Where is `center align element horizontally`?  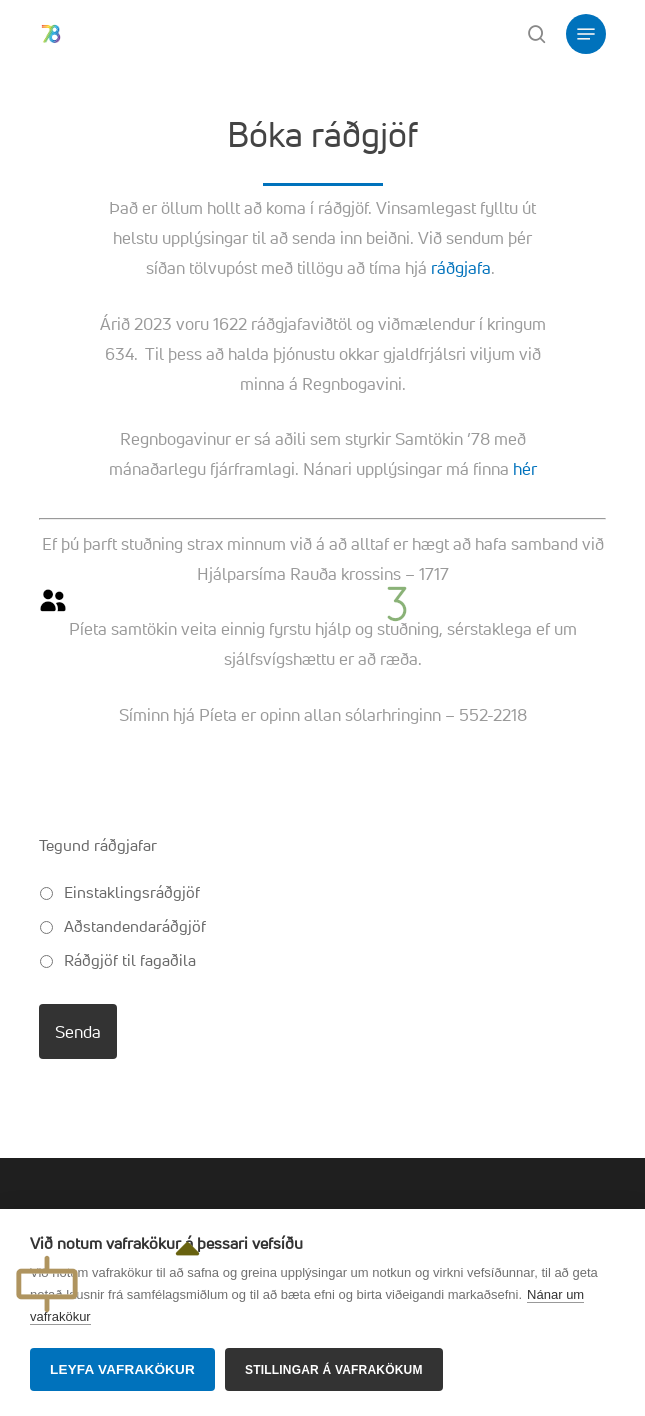 center align element horizontally is located at coordinates (47, 1284).